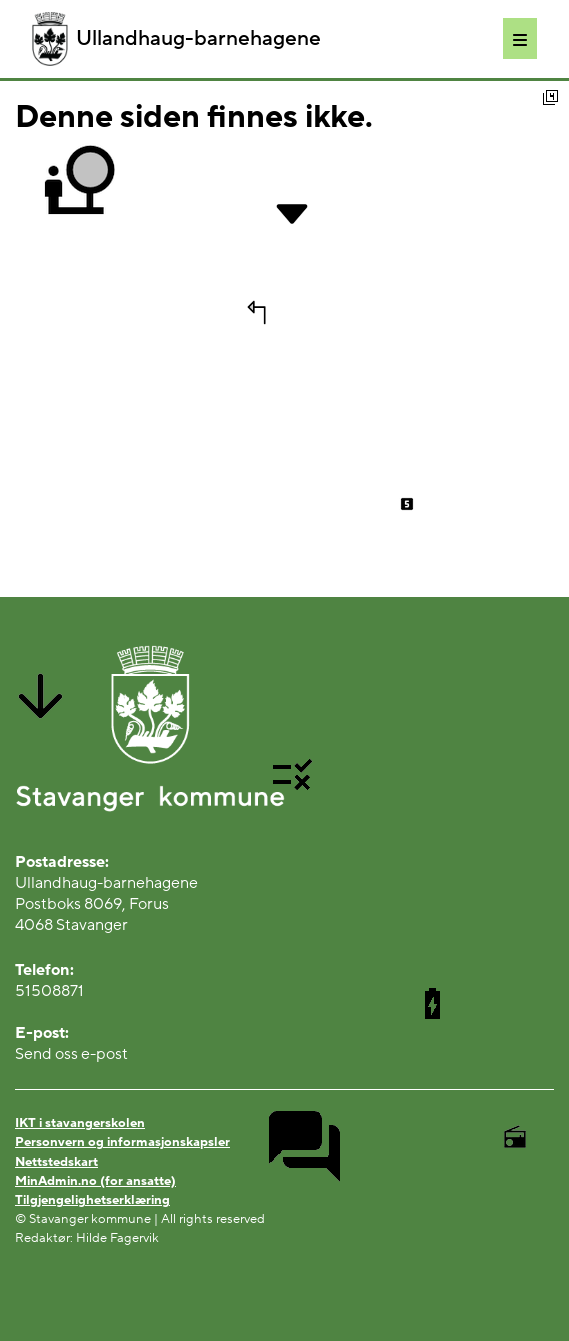 The image size is (569, 1341). I want to click on open radio or audio streaming, so click(515, 1137).